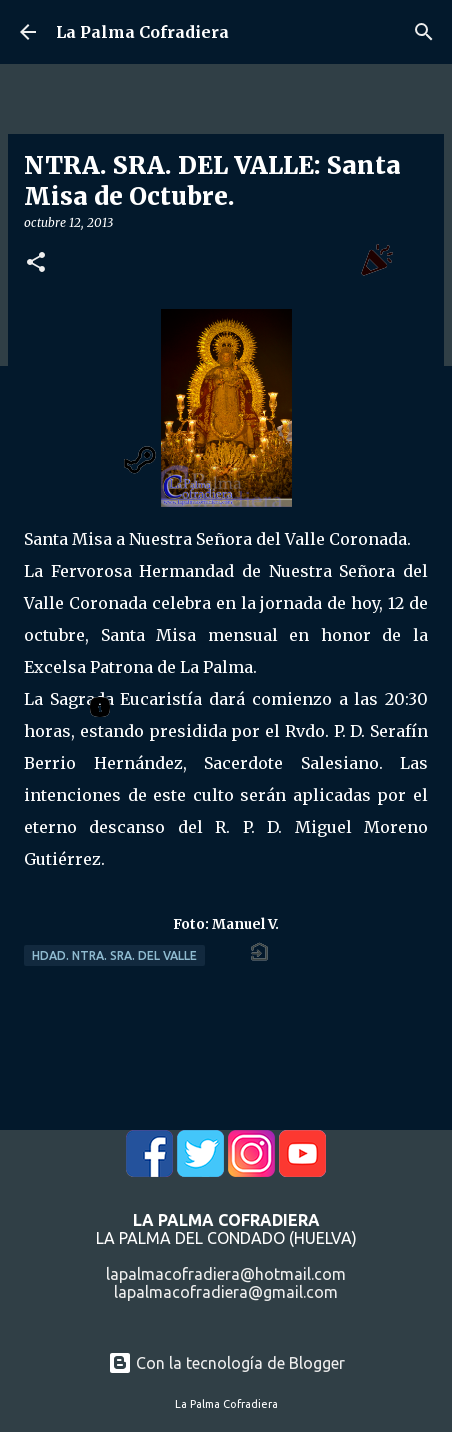  Describe the element at coordinates (375, 261) in the screenshot. I see `celebration or success notification` at that location.